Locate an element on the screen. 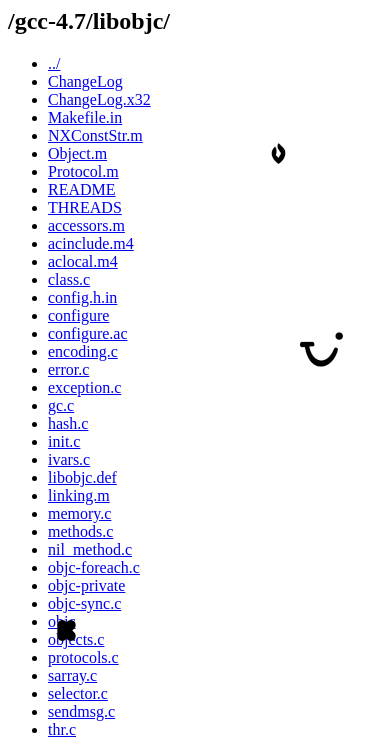  TUI travel company logo is located at coordinates (321, 349).